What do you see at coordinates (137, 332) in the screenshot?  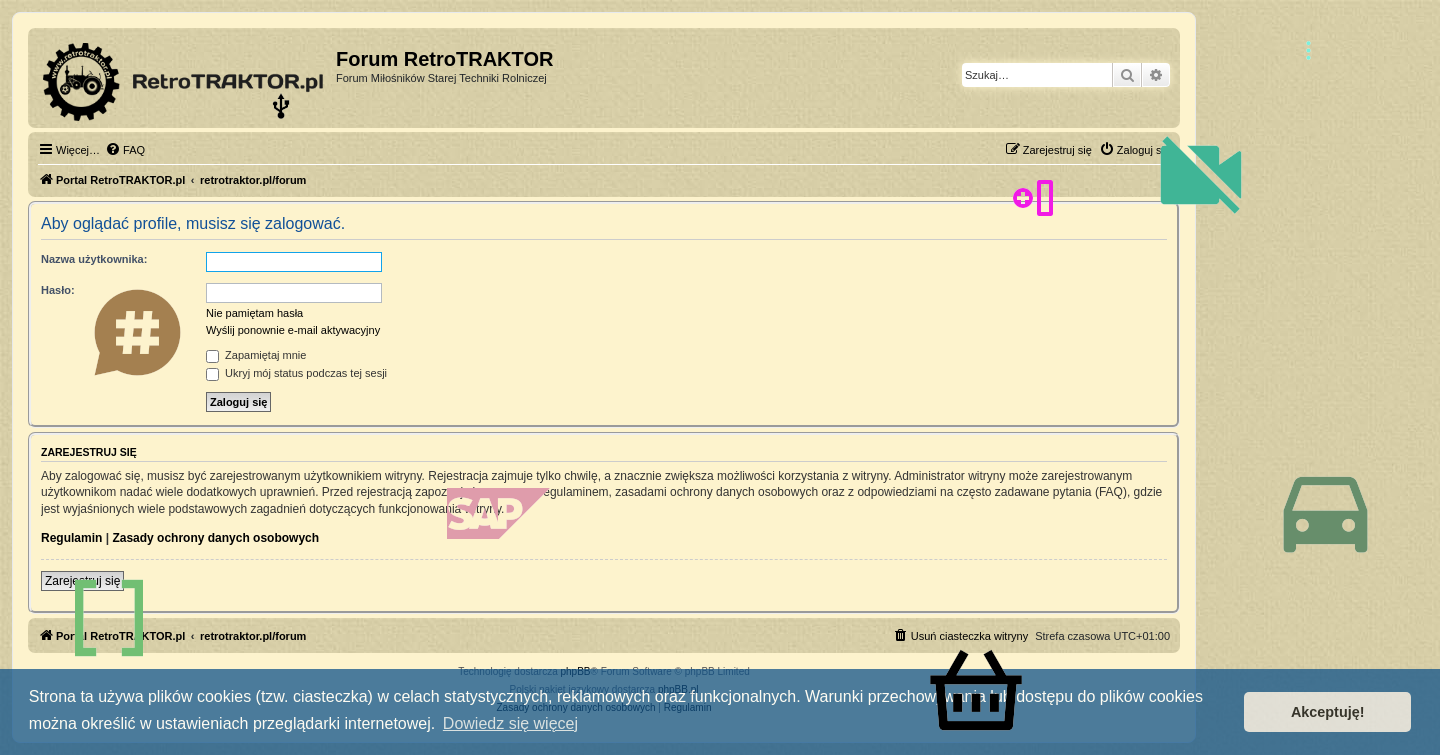 I see `open a chat channel or thread` at bounding box center [137, 332].